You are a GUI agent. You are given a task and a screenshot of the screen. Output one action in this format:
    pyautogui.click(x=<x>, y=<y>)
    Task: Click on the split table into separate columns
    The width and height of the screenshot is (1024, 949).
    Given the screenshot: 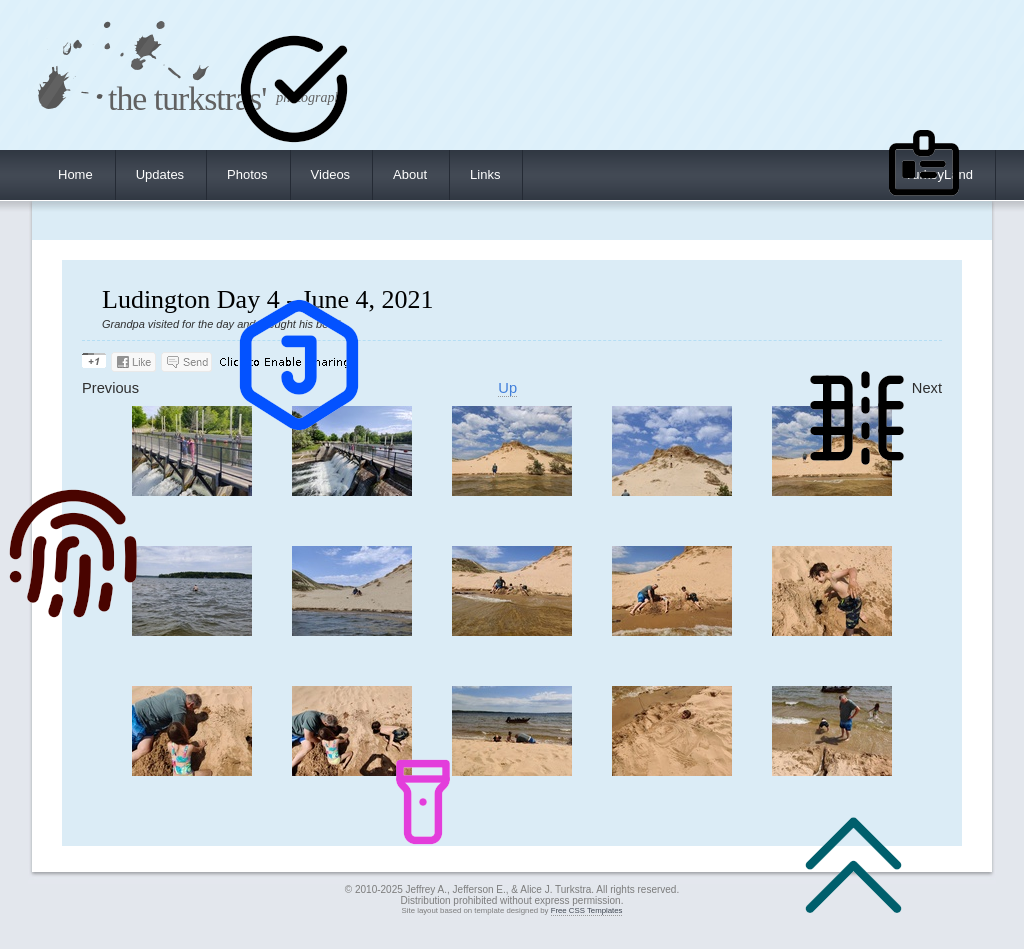 What is the action you would take?
    pyautogui.click(x=857, y=418)
    